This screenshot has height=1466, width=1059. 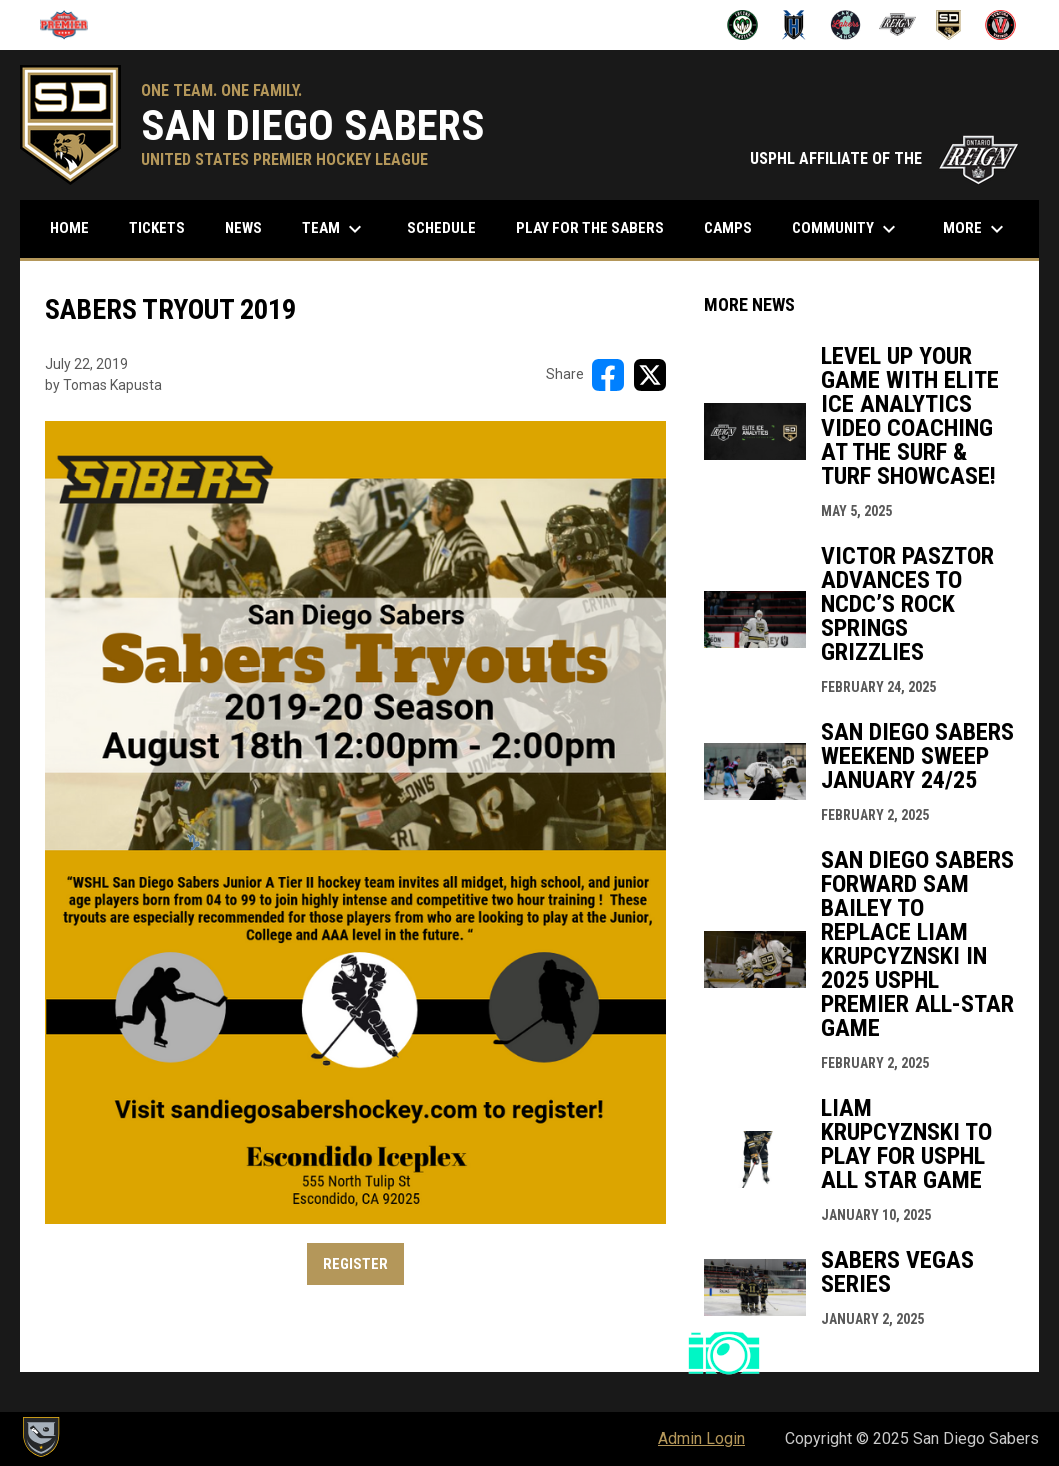 What do you see at coordinates (724, 1353) in the screenshot?
I see `take a photo` at bounding box center [724, 1353].